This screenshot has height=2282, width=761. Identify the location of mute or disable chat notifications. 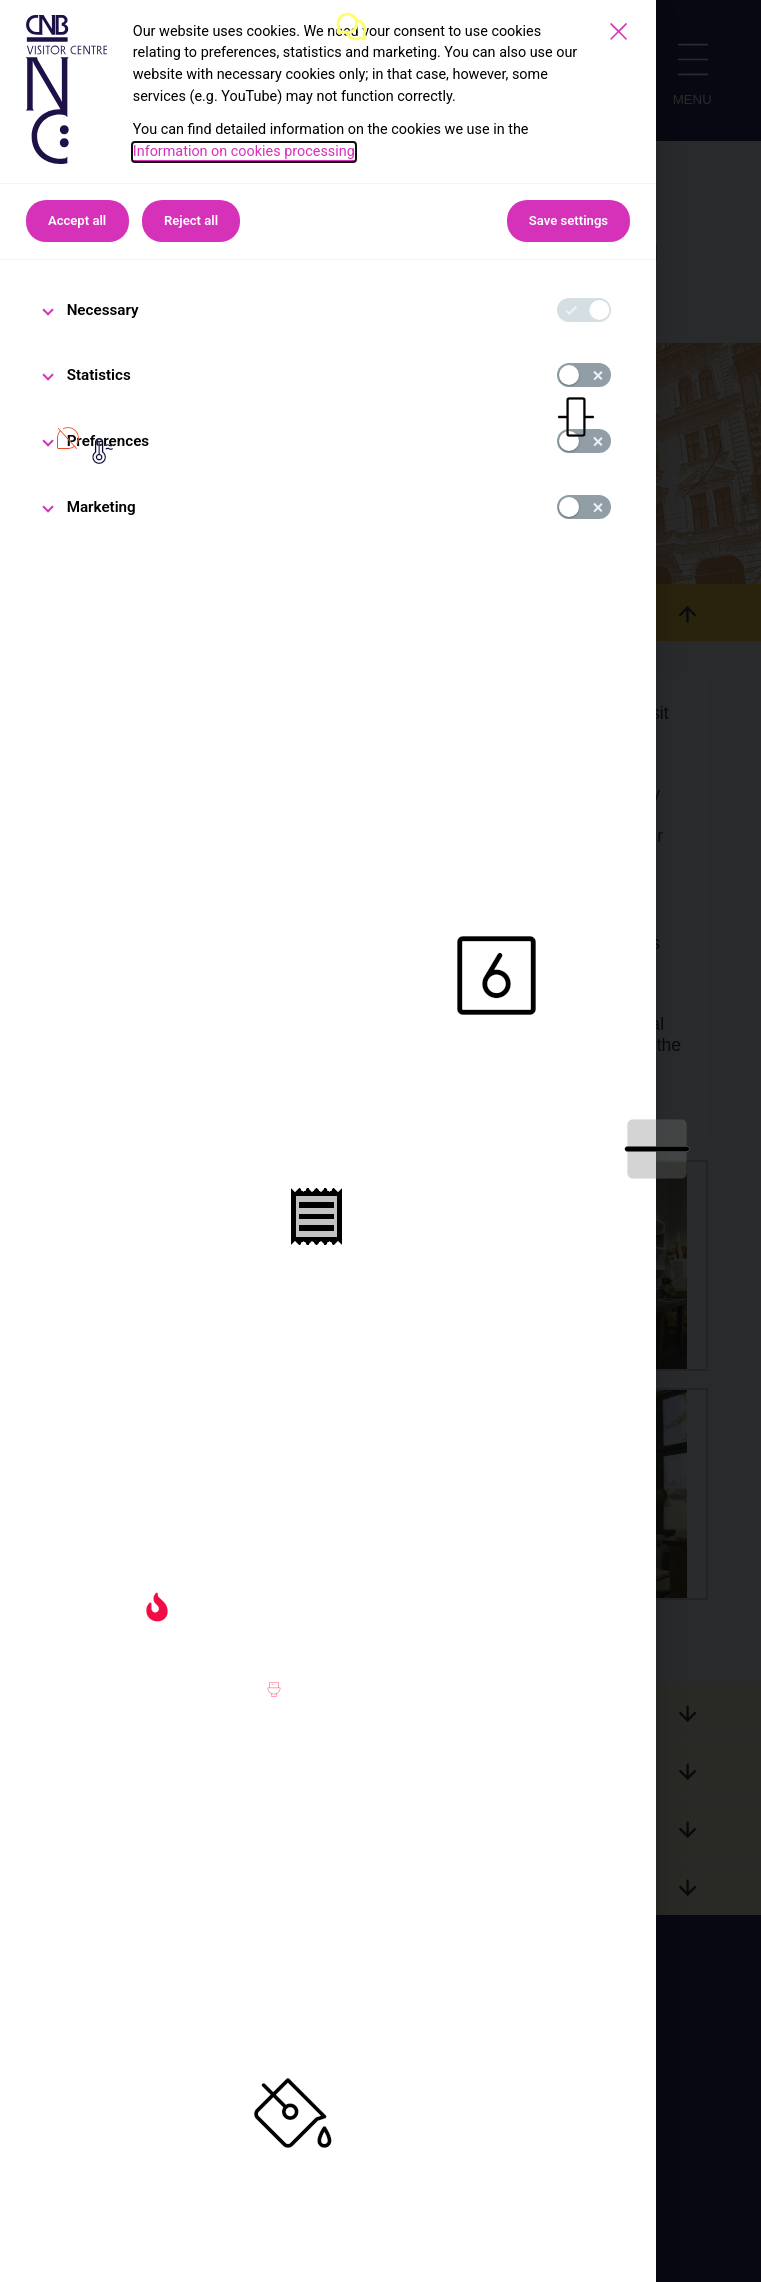
(67, 438).